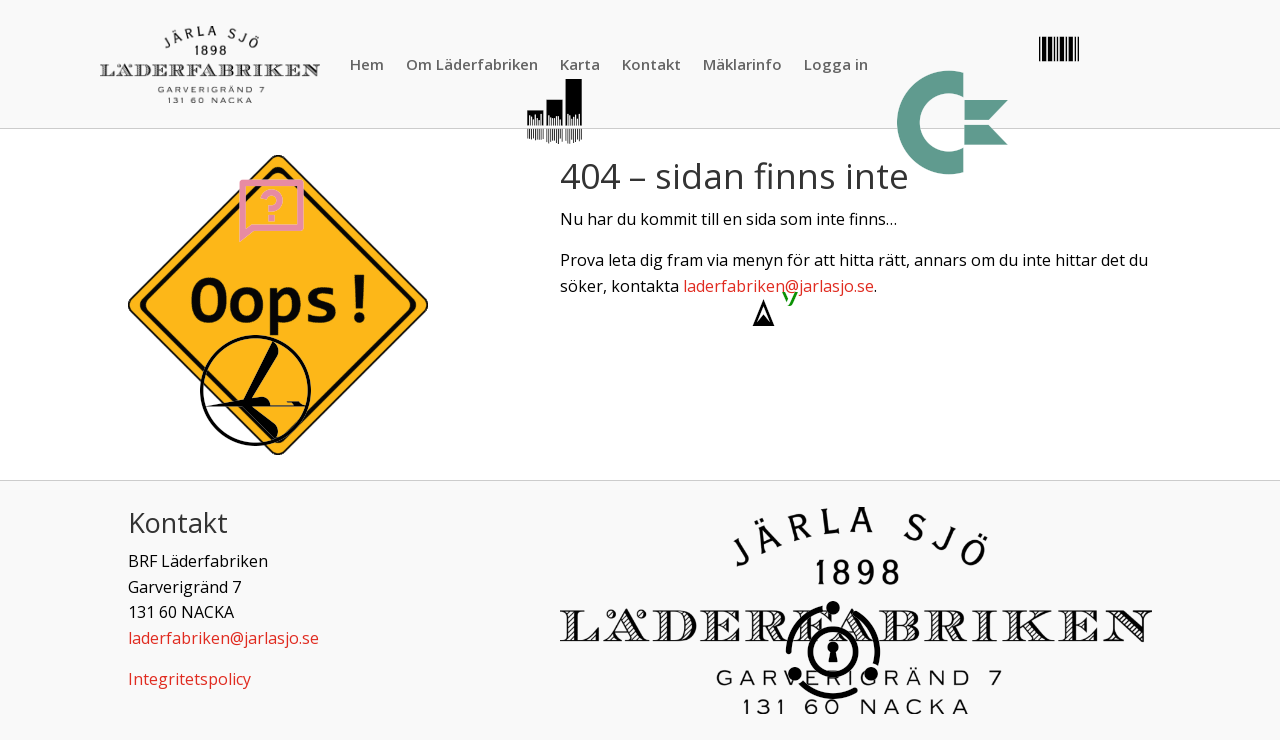  Describe the element at coordinates (763, 312) in the screenshot. I see `lucia authentication service logo` at that location.